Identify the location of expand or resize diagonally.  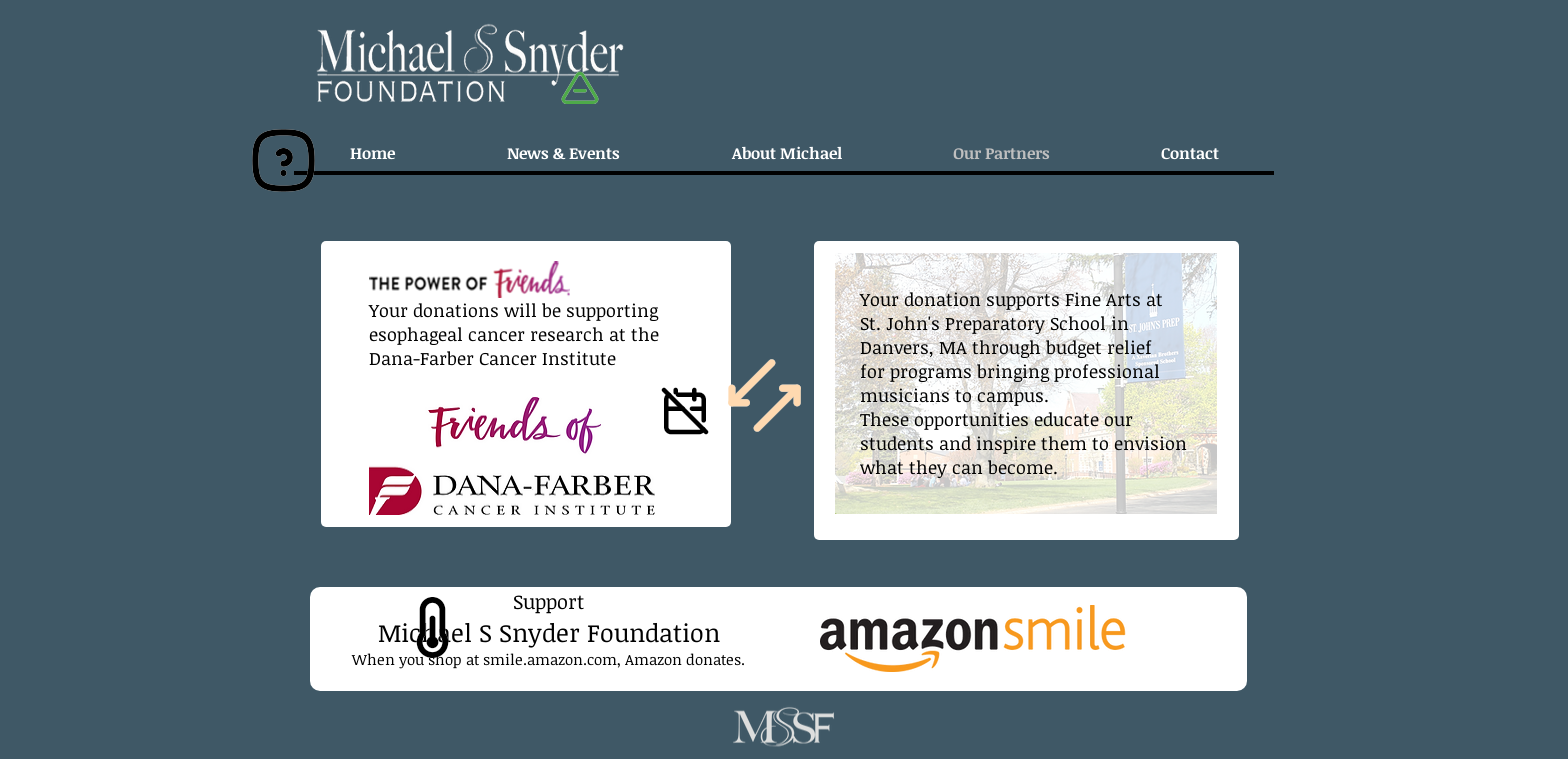
(764, 395).